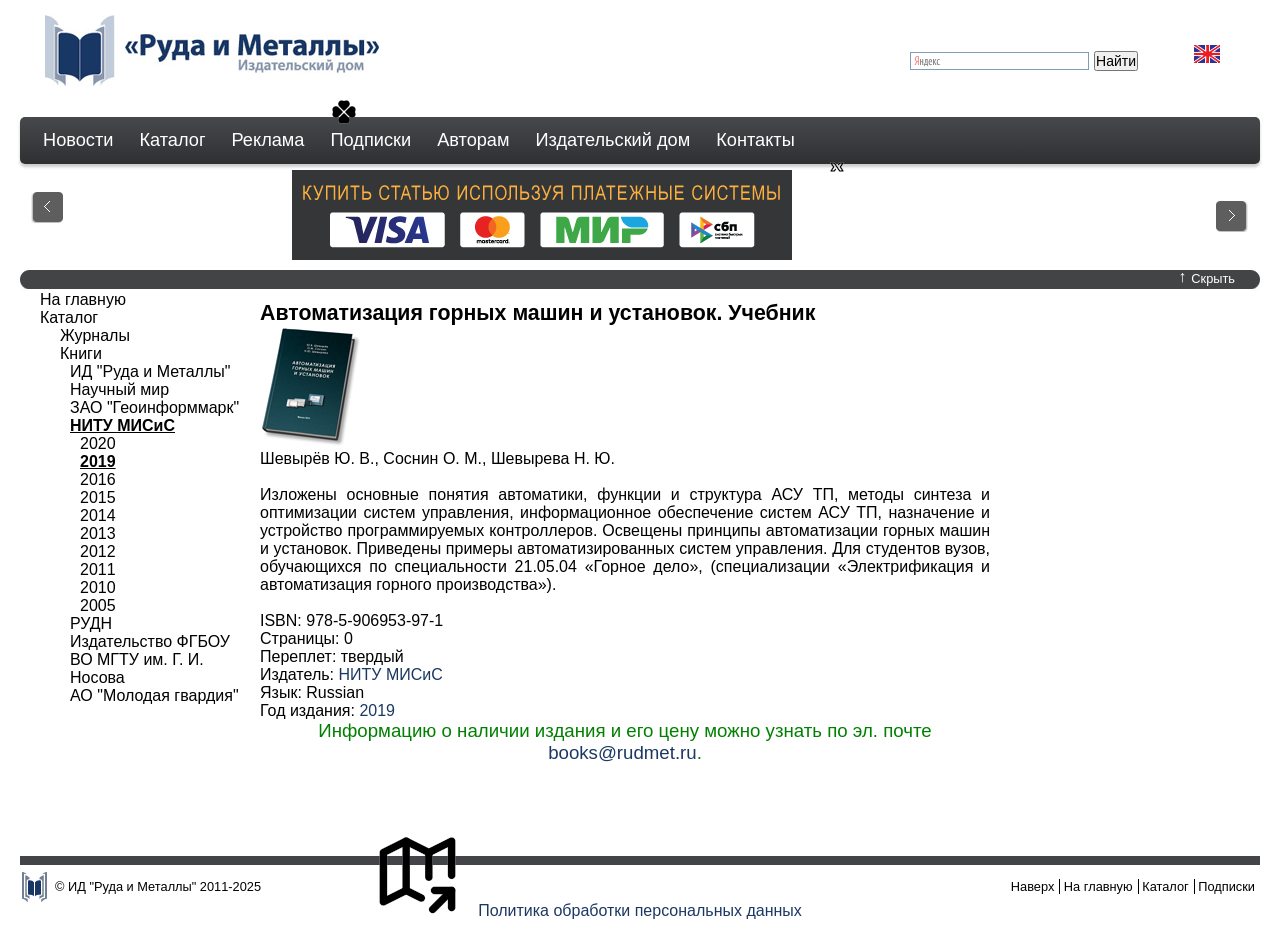  Describe the element at coordinates (344, 112) in the screenshot. I see `indicates a lucky or bonus feature` at that location.